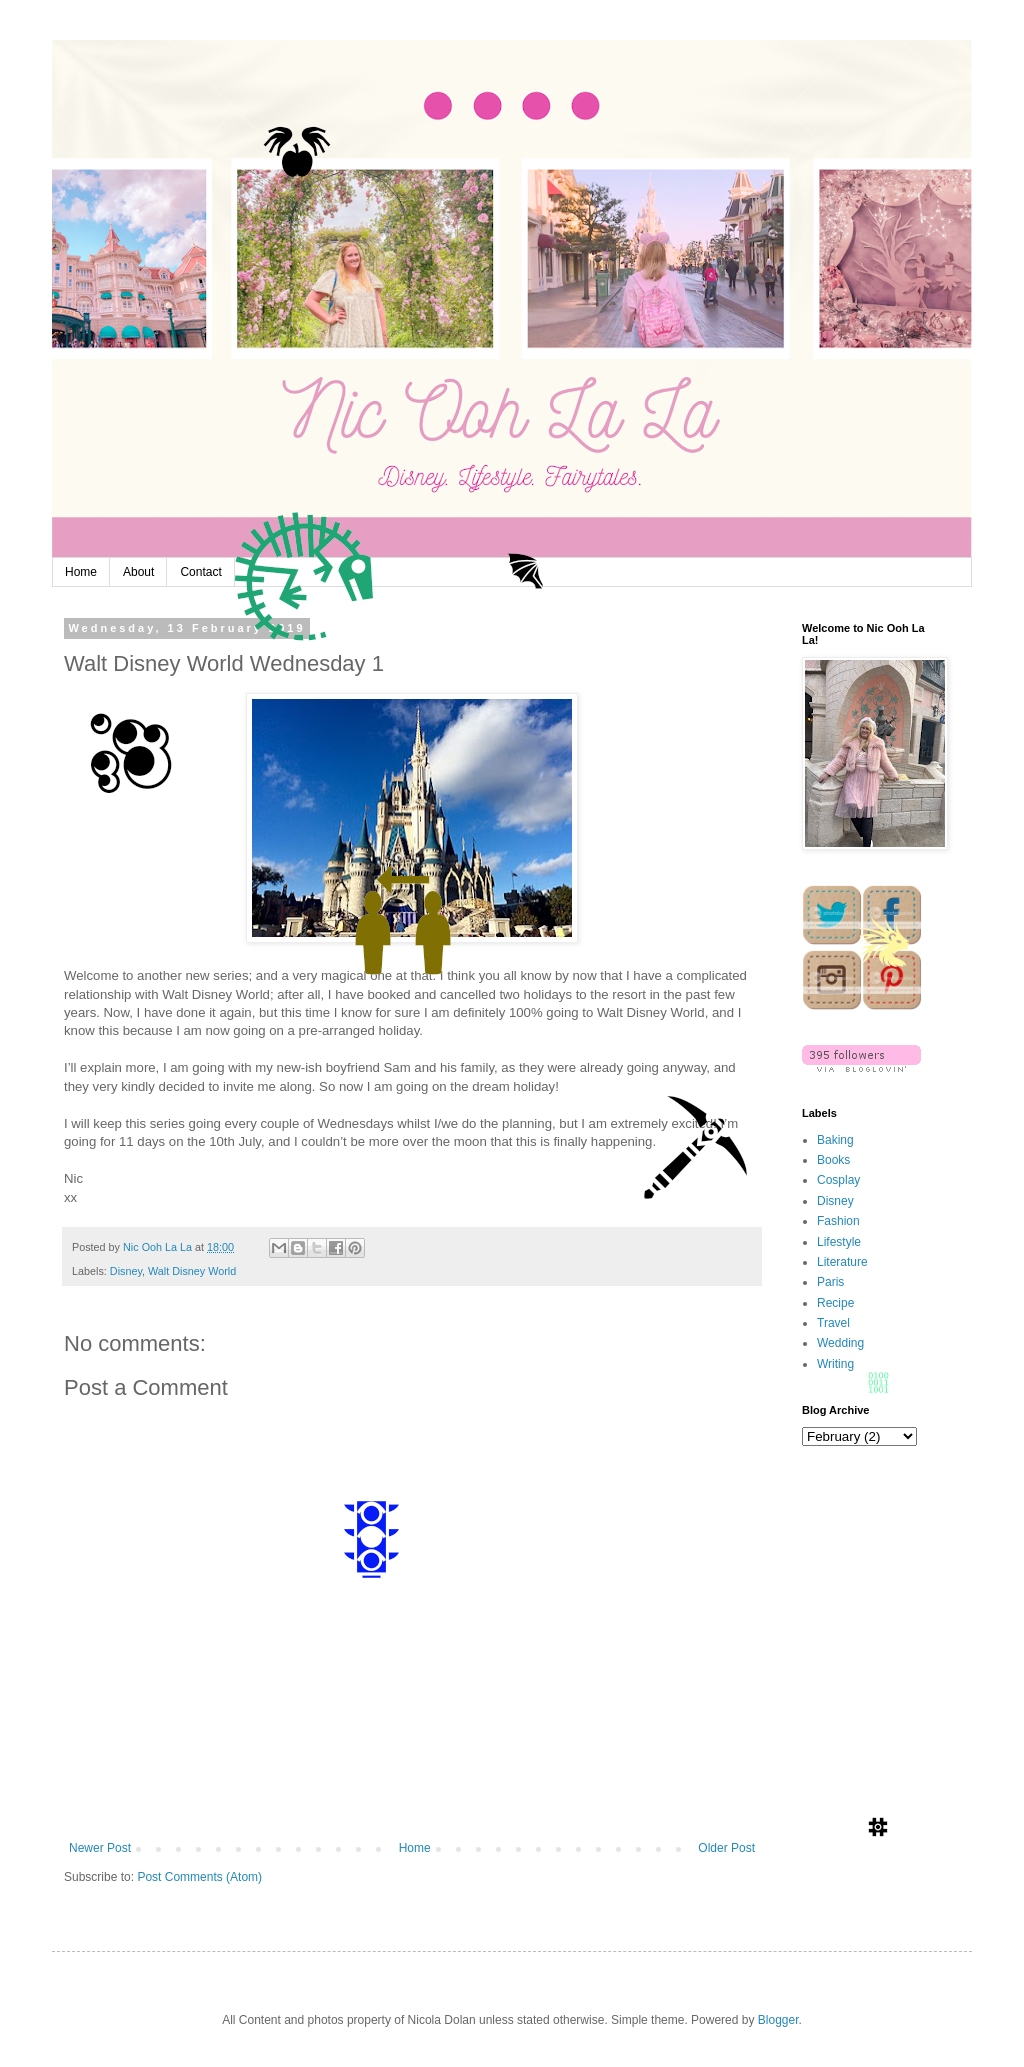  Describe the element at coordinates (371, 1539) in the screenshot. I see `indicates ready status or go signal` at that location.